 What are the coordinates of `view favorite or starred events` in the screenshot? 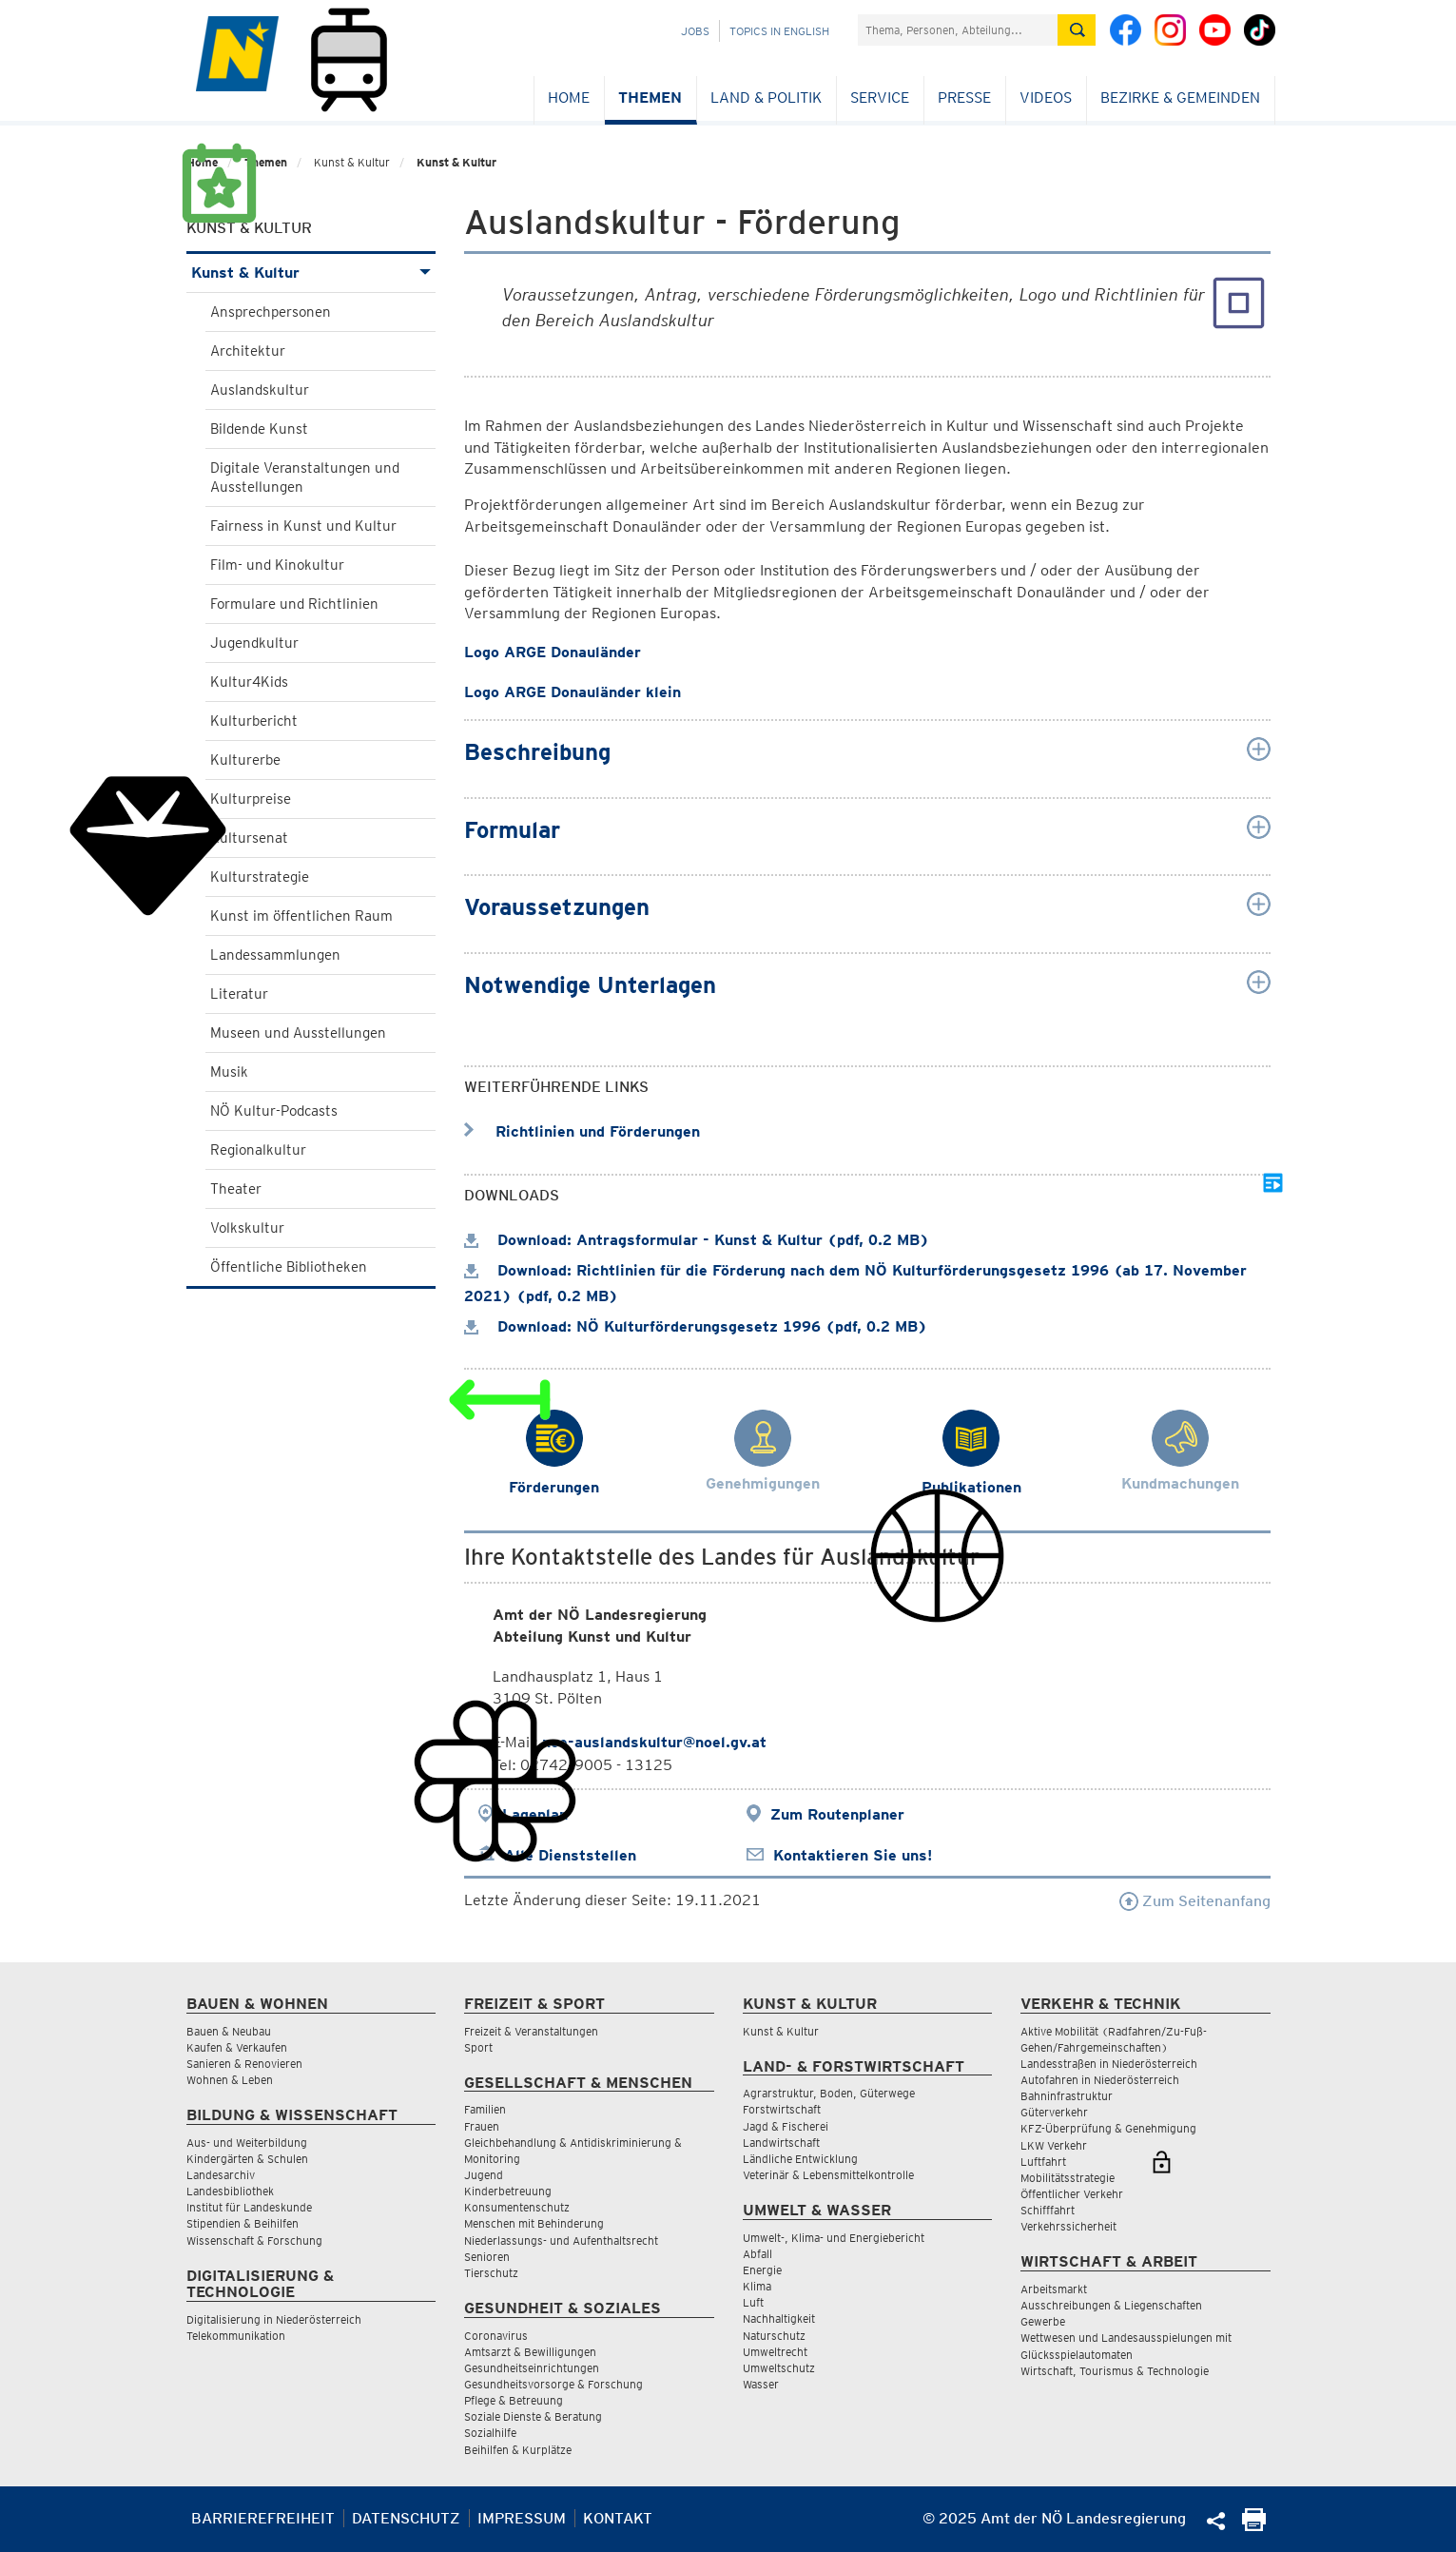 It's located at (219, 185).